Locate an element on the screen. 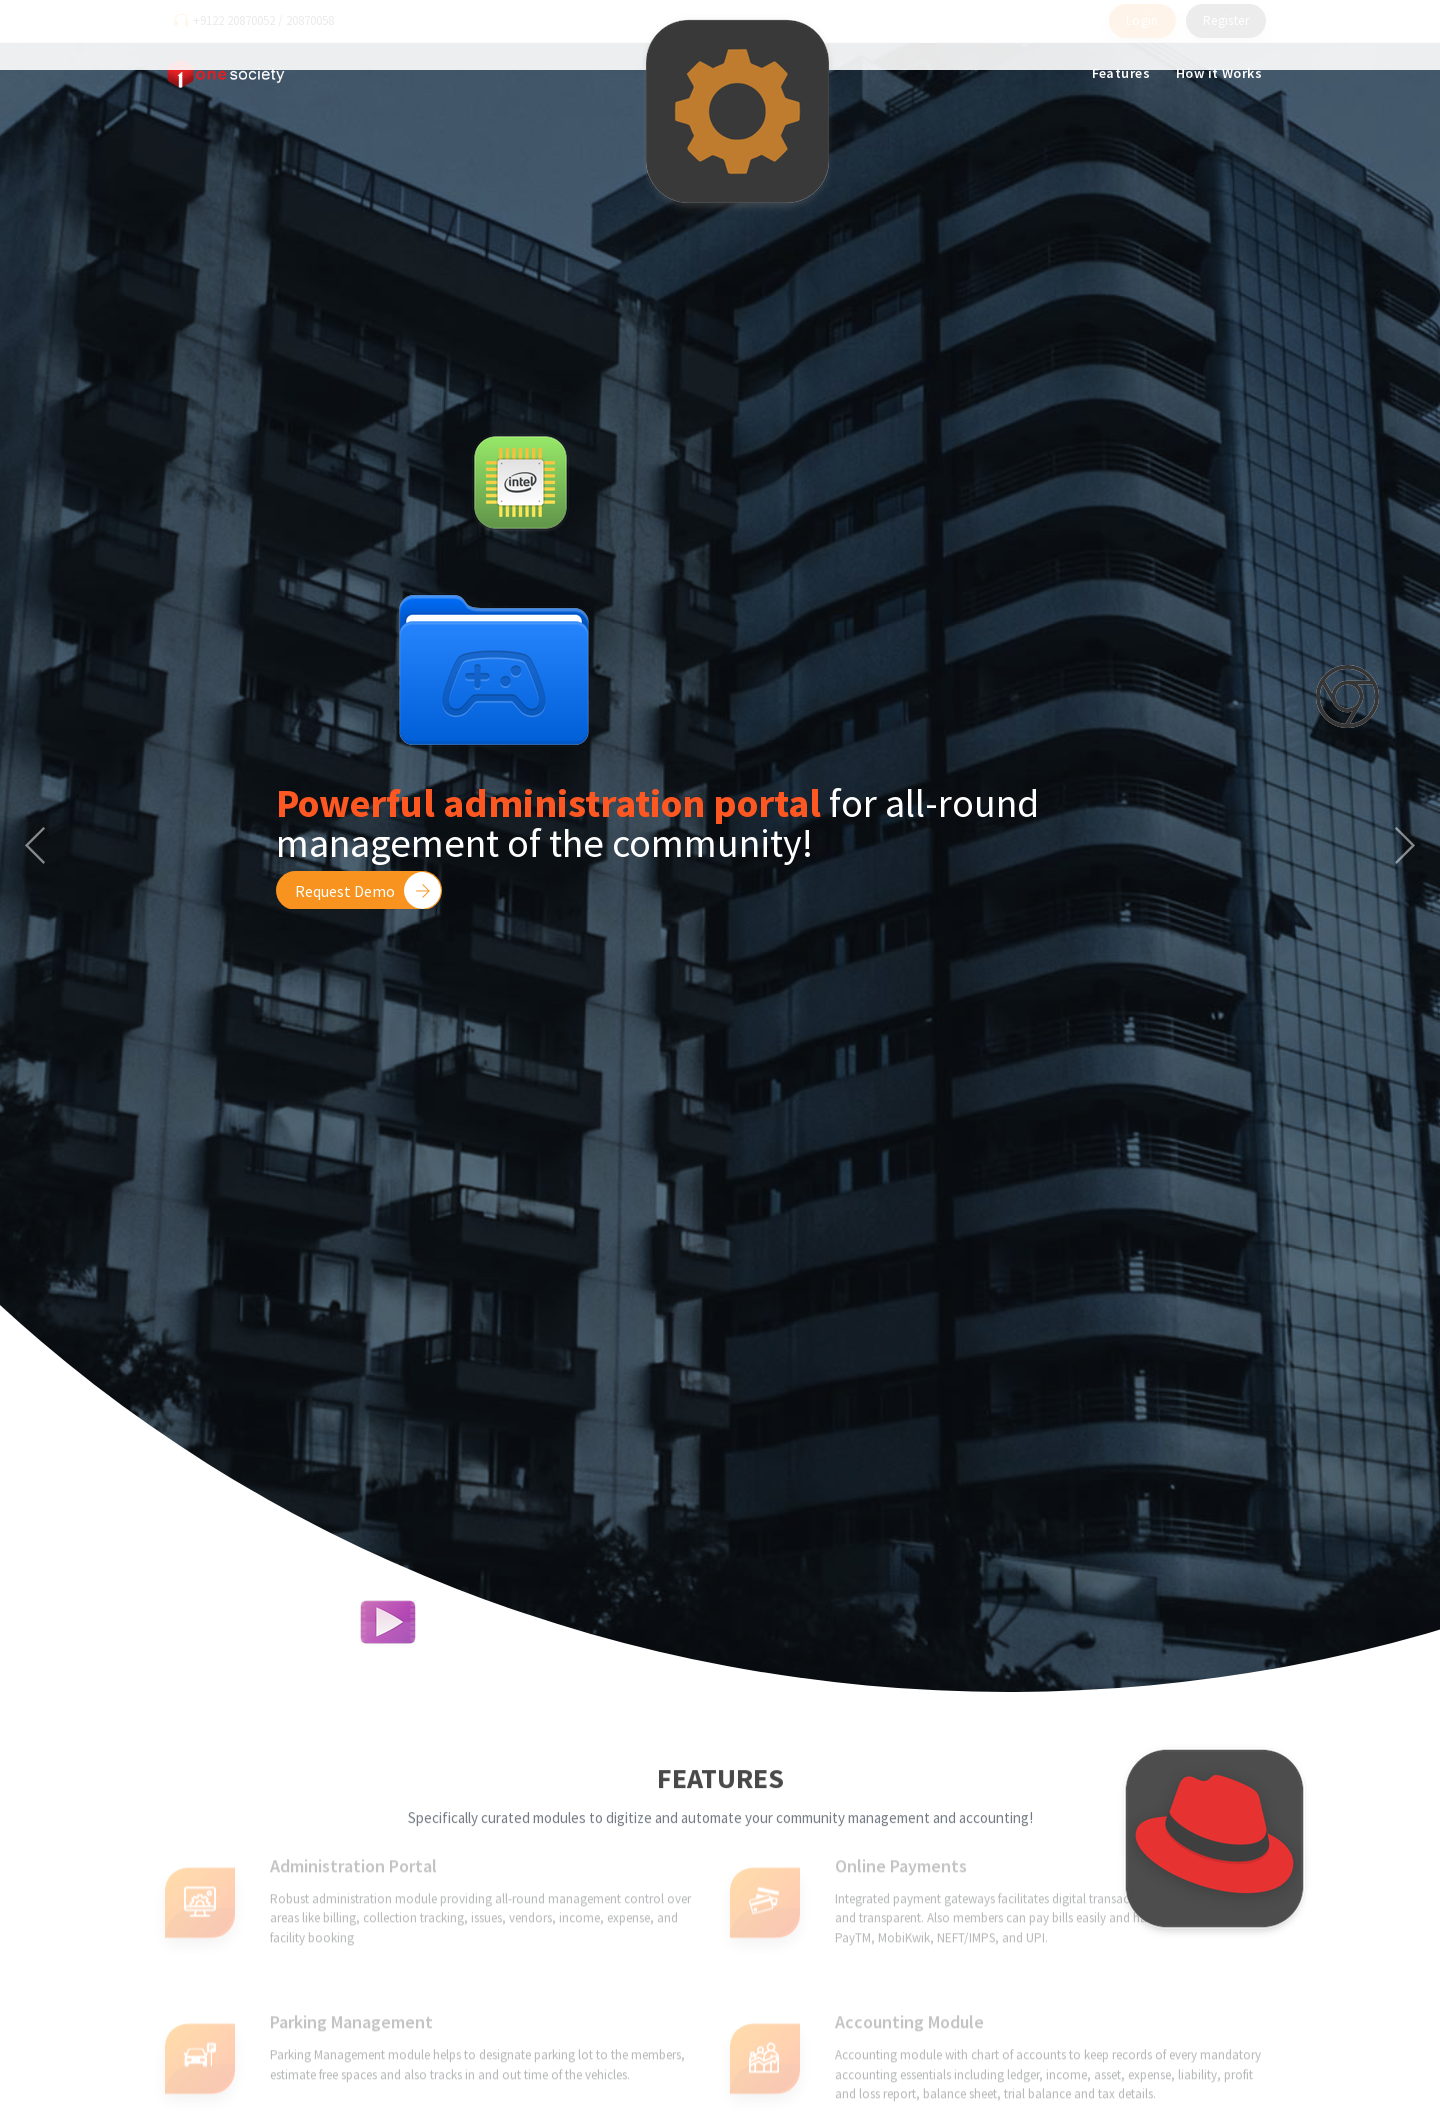 Image resolution: width=1440 pixels, height=2115 pixels. launch factorio game is located at coordinates (737, 111).